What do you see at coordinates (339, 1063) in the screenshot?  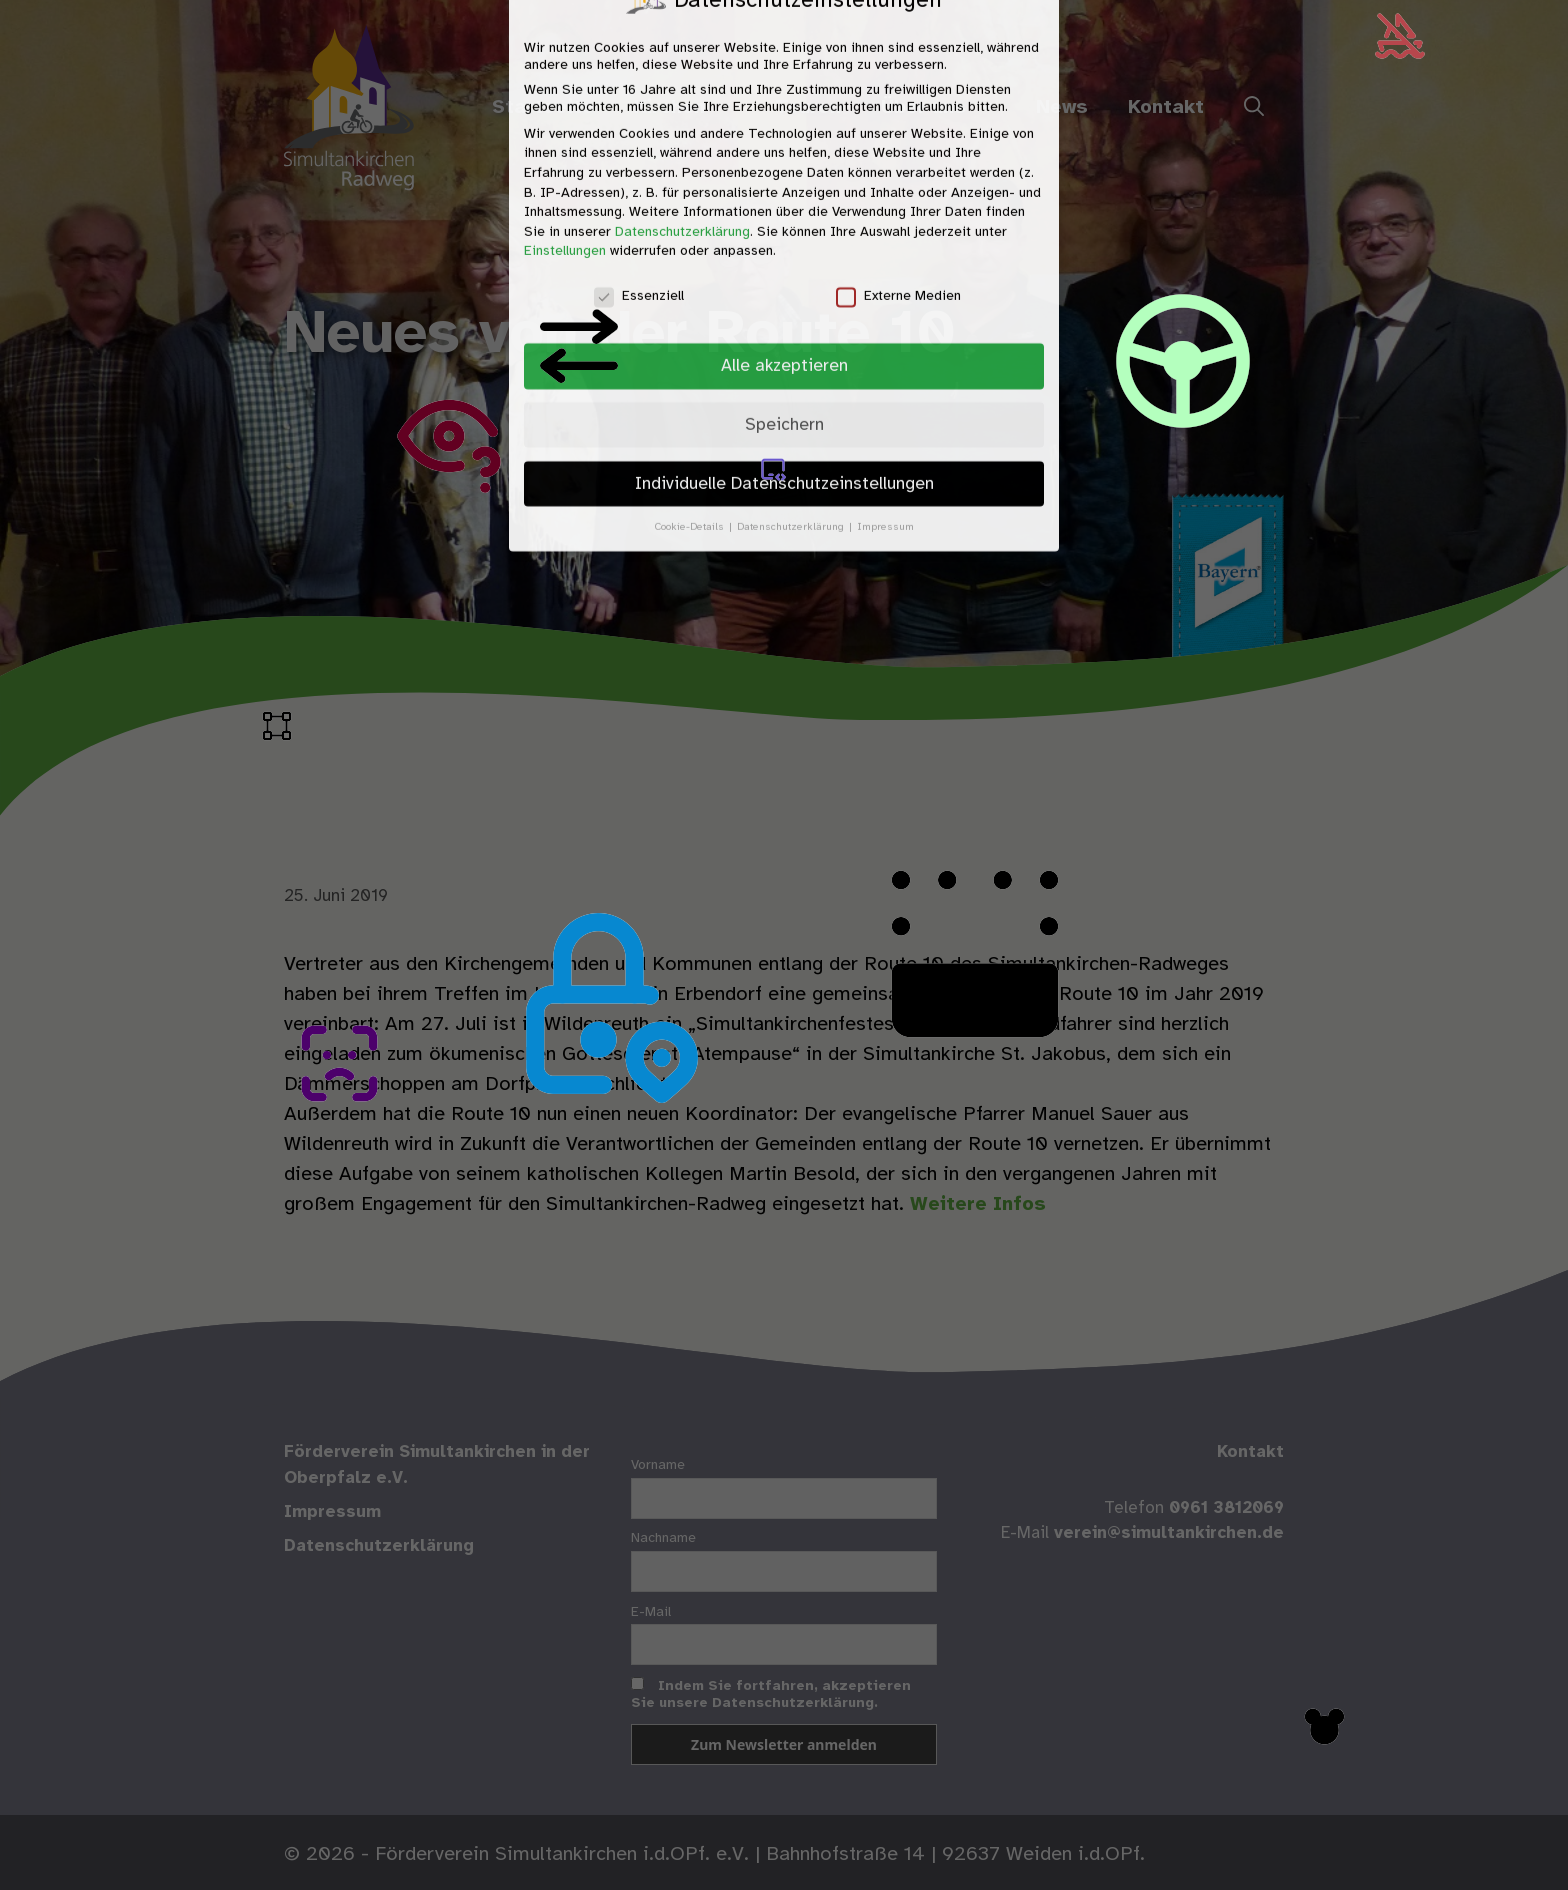 I see `face id authentication failed` at bounding box center [339, 1063].